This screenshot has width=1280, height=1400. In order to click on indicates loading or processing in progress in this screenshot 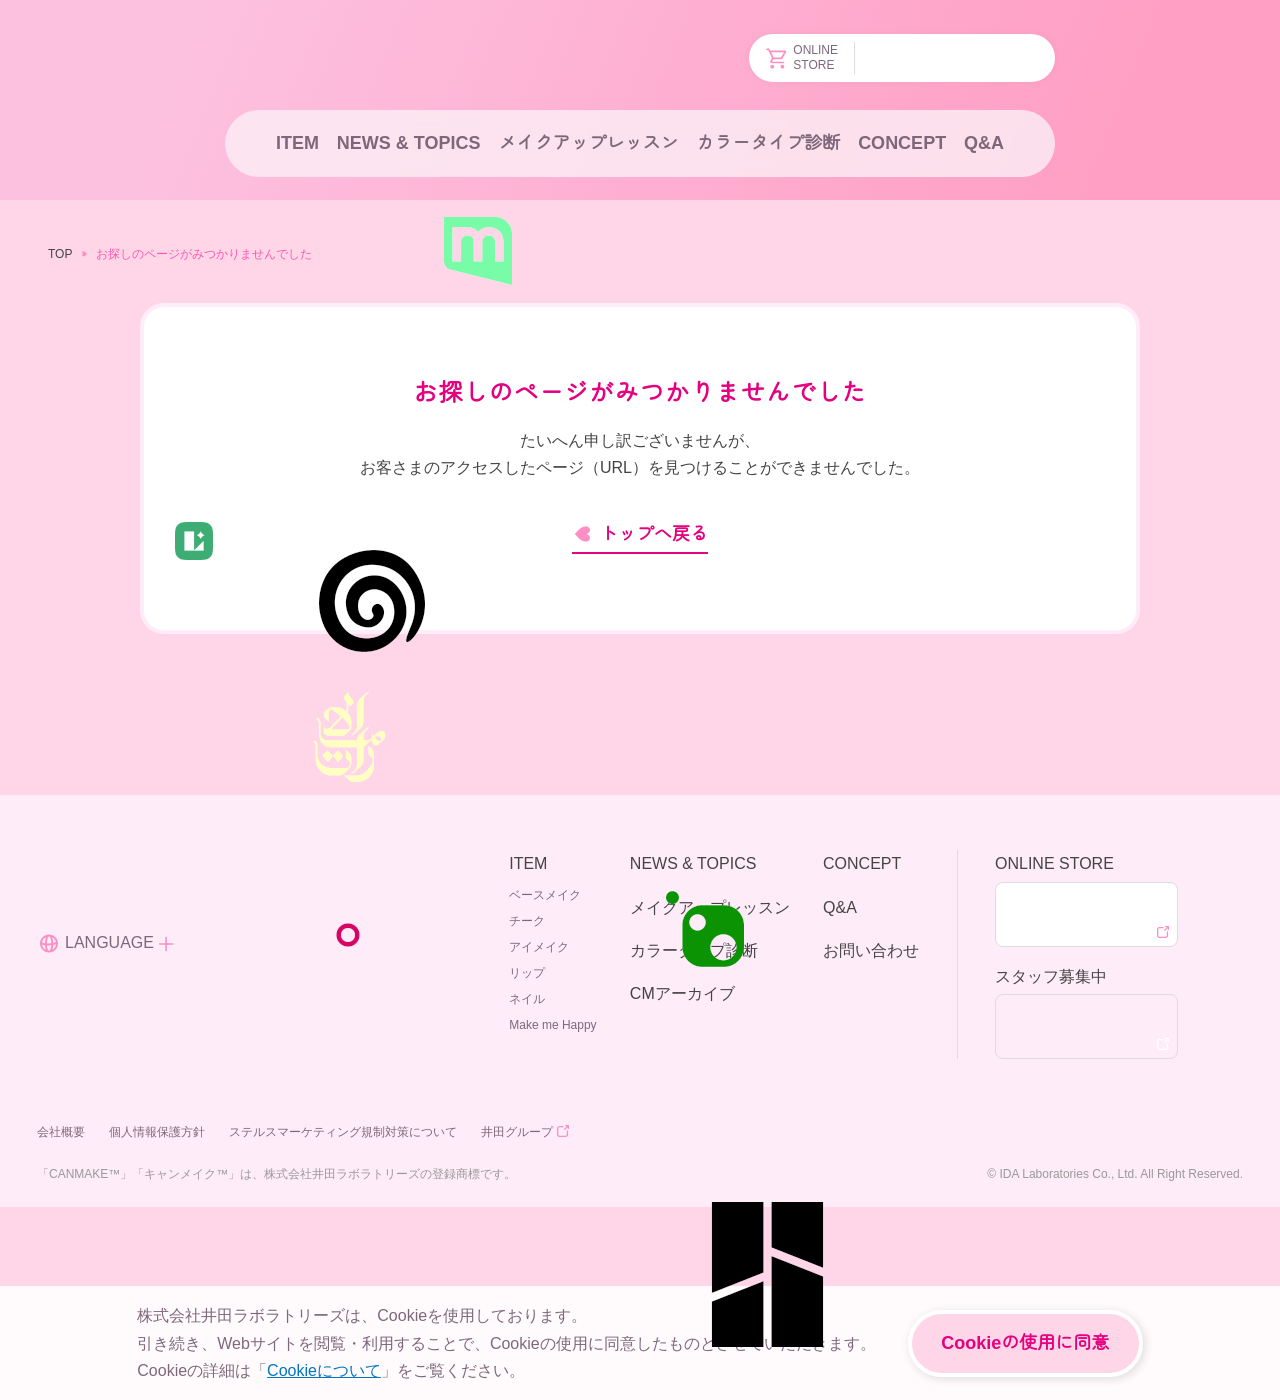, I will do `click(348, 935)`.